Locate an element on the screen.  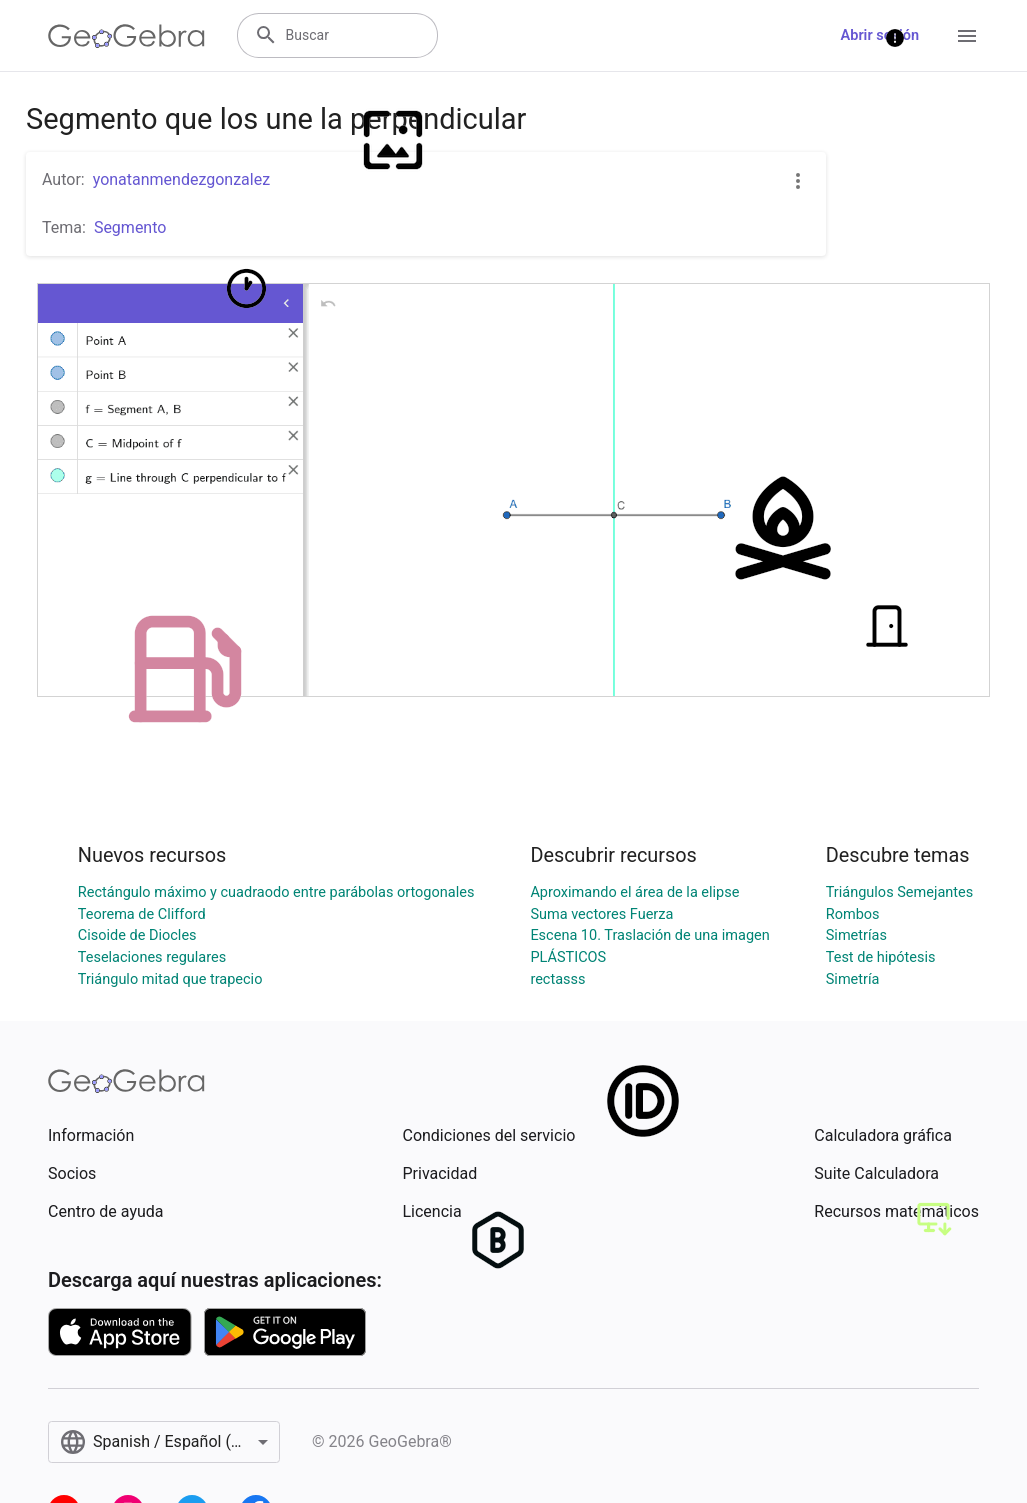
indicates a "B" tier or category designation is located at coordinates (498, 1240).